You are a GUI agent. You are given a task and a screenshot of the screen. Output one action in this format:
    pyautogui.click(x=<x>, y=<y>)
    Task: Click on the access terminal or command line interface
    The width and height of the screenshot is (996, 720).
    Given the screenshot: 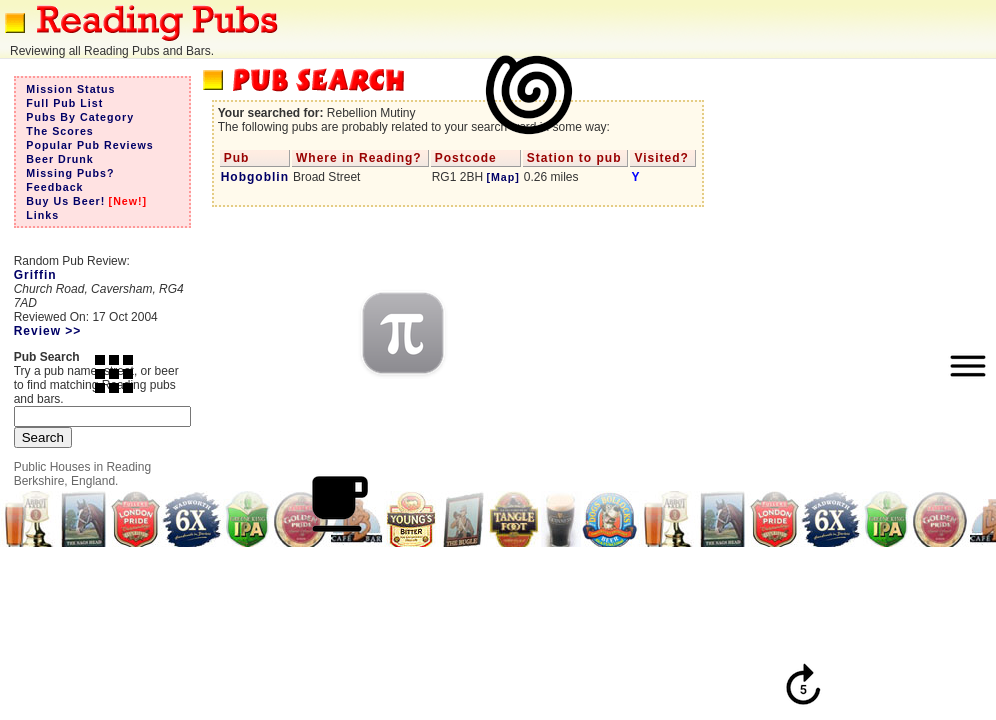 What is the action you would take?
    pyautogui.click(x=529, y=95)
    